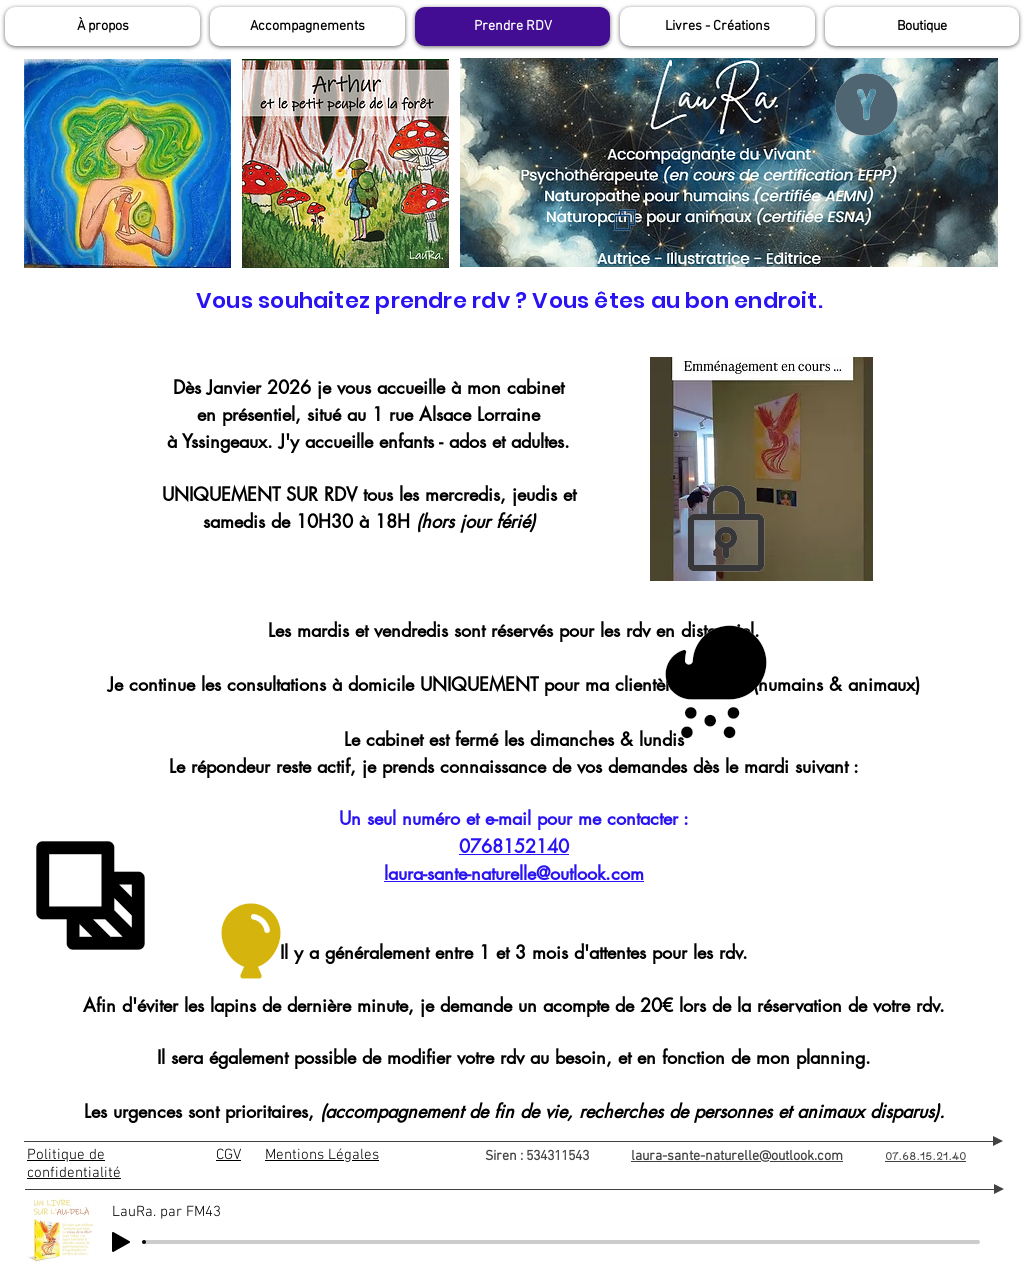 Image resolution: width=1024 pixels, height=1264 pixels. I want to click on indicates snowy weather conditions, so click(716, 680).